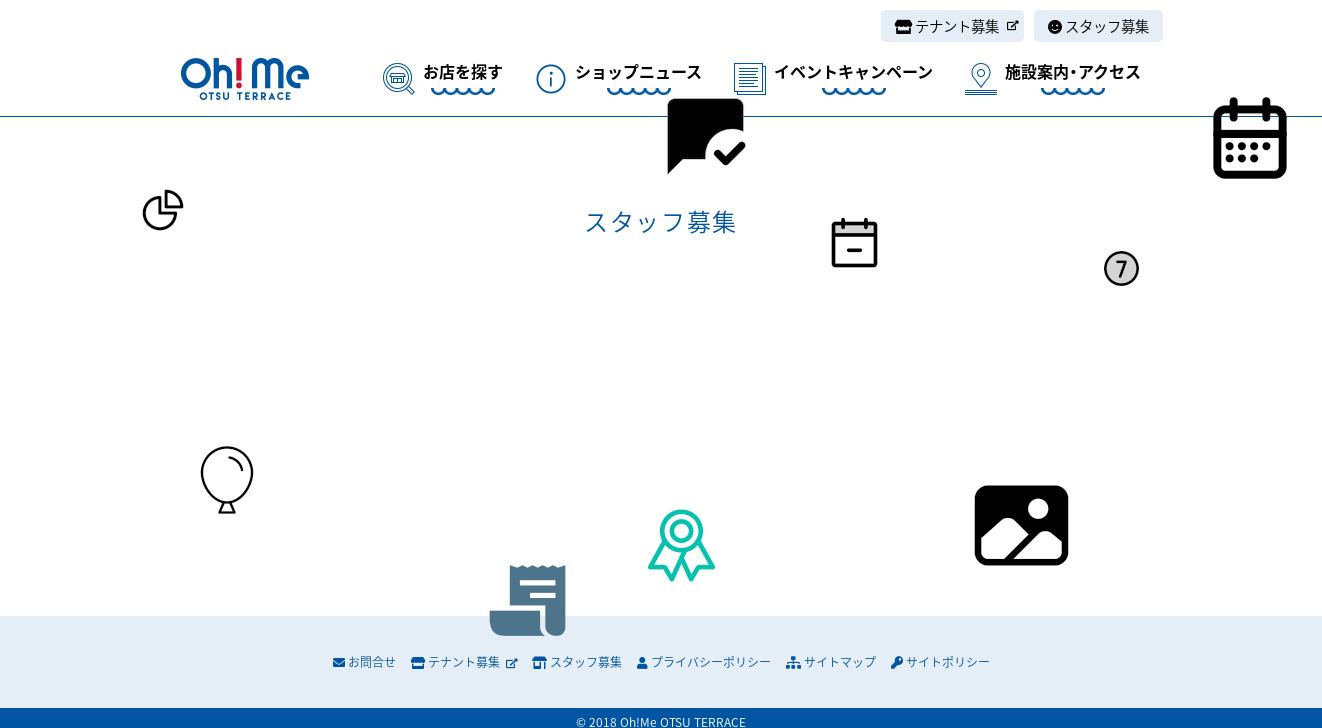 This screenshot has width=1322, height=728. What do you see at coordinates (163, 210) in the screenshot?
I see `view analytics or statistics breakdown` at bounding box center [163, 210].